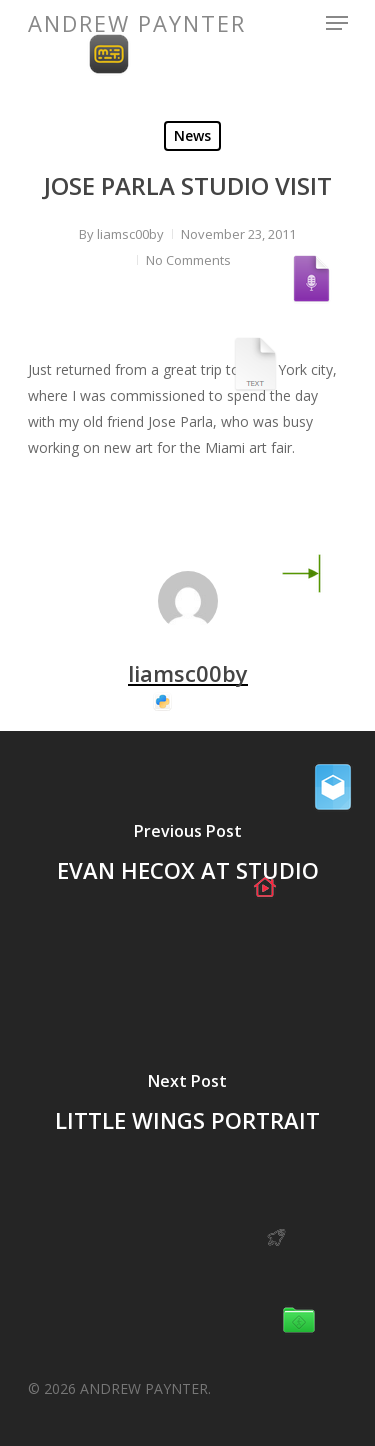  What do you see at coordinates (162, 701) in the screenshot?
I see `open the Python programming environment` at bounding box center [162, 701].